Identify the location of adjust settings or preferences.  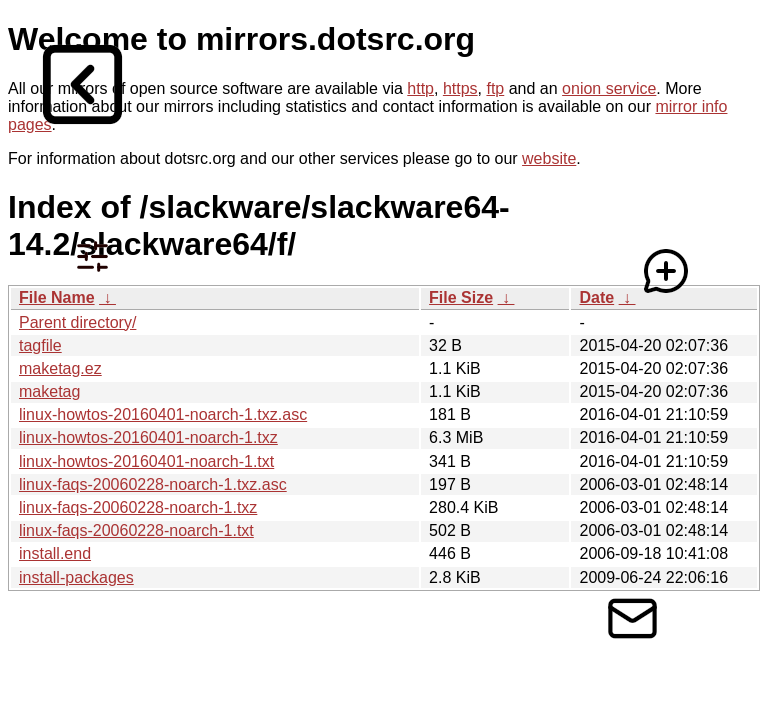
(92, 256).